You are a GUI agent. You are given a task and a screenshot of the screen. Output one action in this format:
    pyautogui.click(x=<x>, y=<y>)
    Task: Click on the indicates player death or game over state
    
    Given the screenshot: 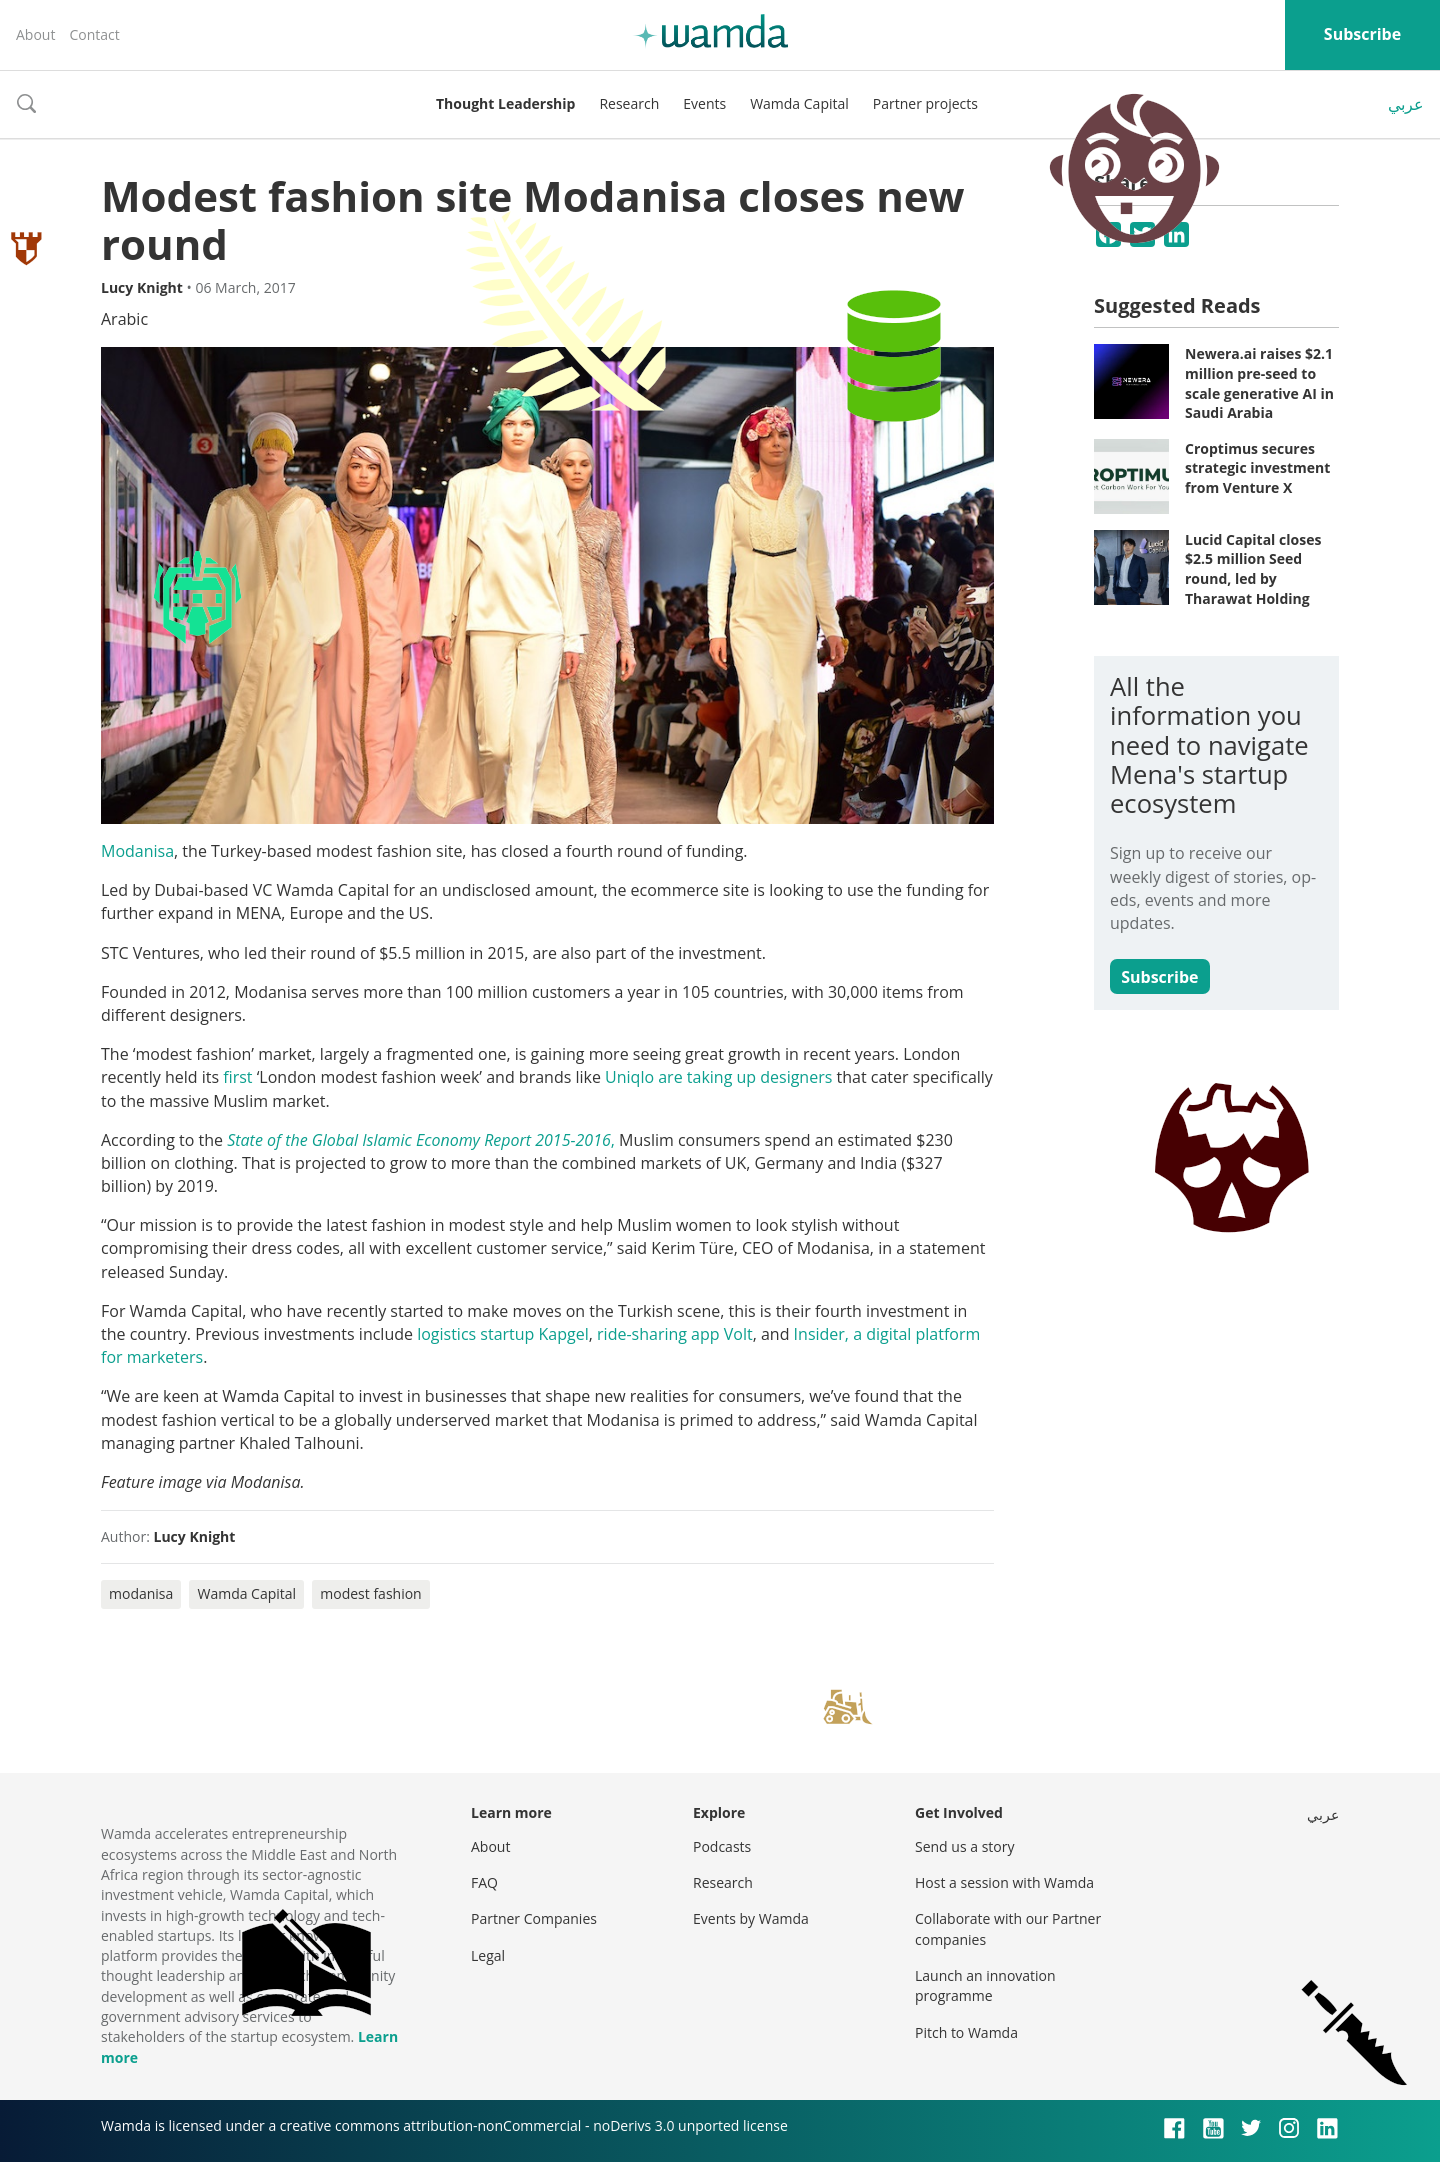 What is the action you would take?
    pyautogui.click(x=1232, y=1159)
    